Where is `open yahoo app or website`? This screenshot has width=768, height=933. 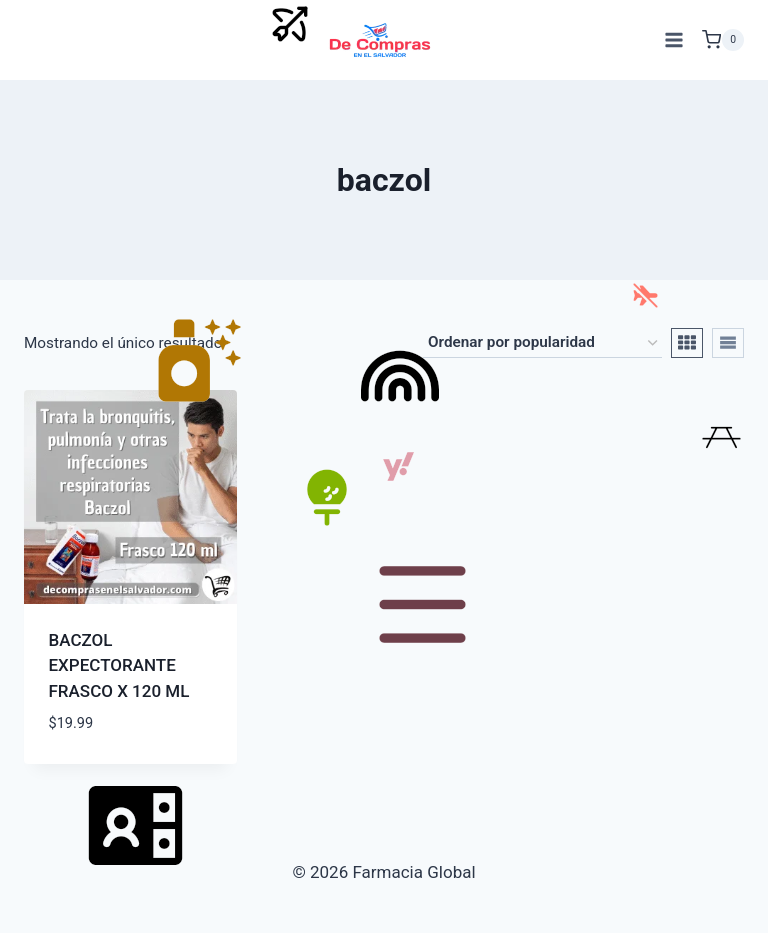
open yahoo app or website is located at coordinates (398, 466).